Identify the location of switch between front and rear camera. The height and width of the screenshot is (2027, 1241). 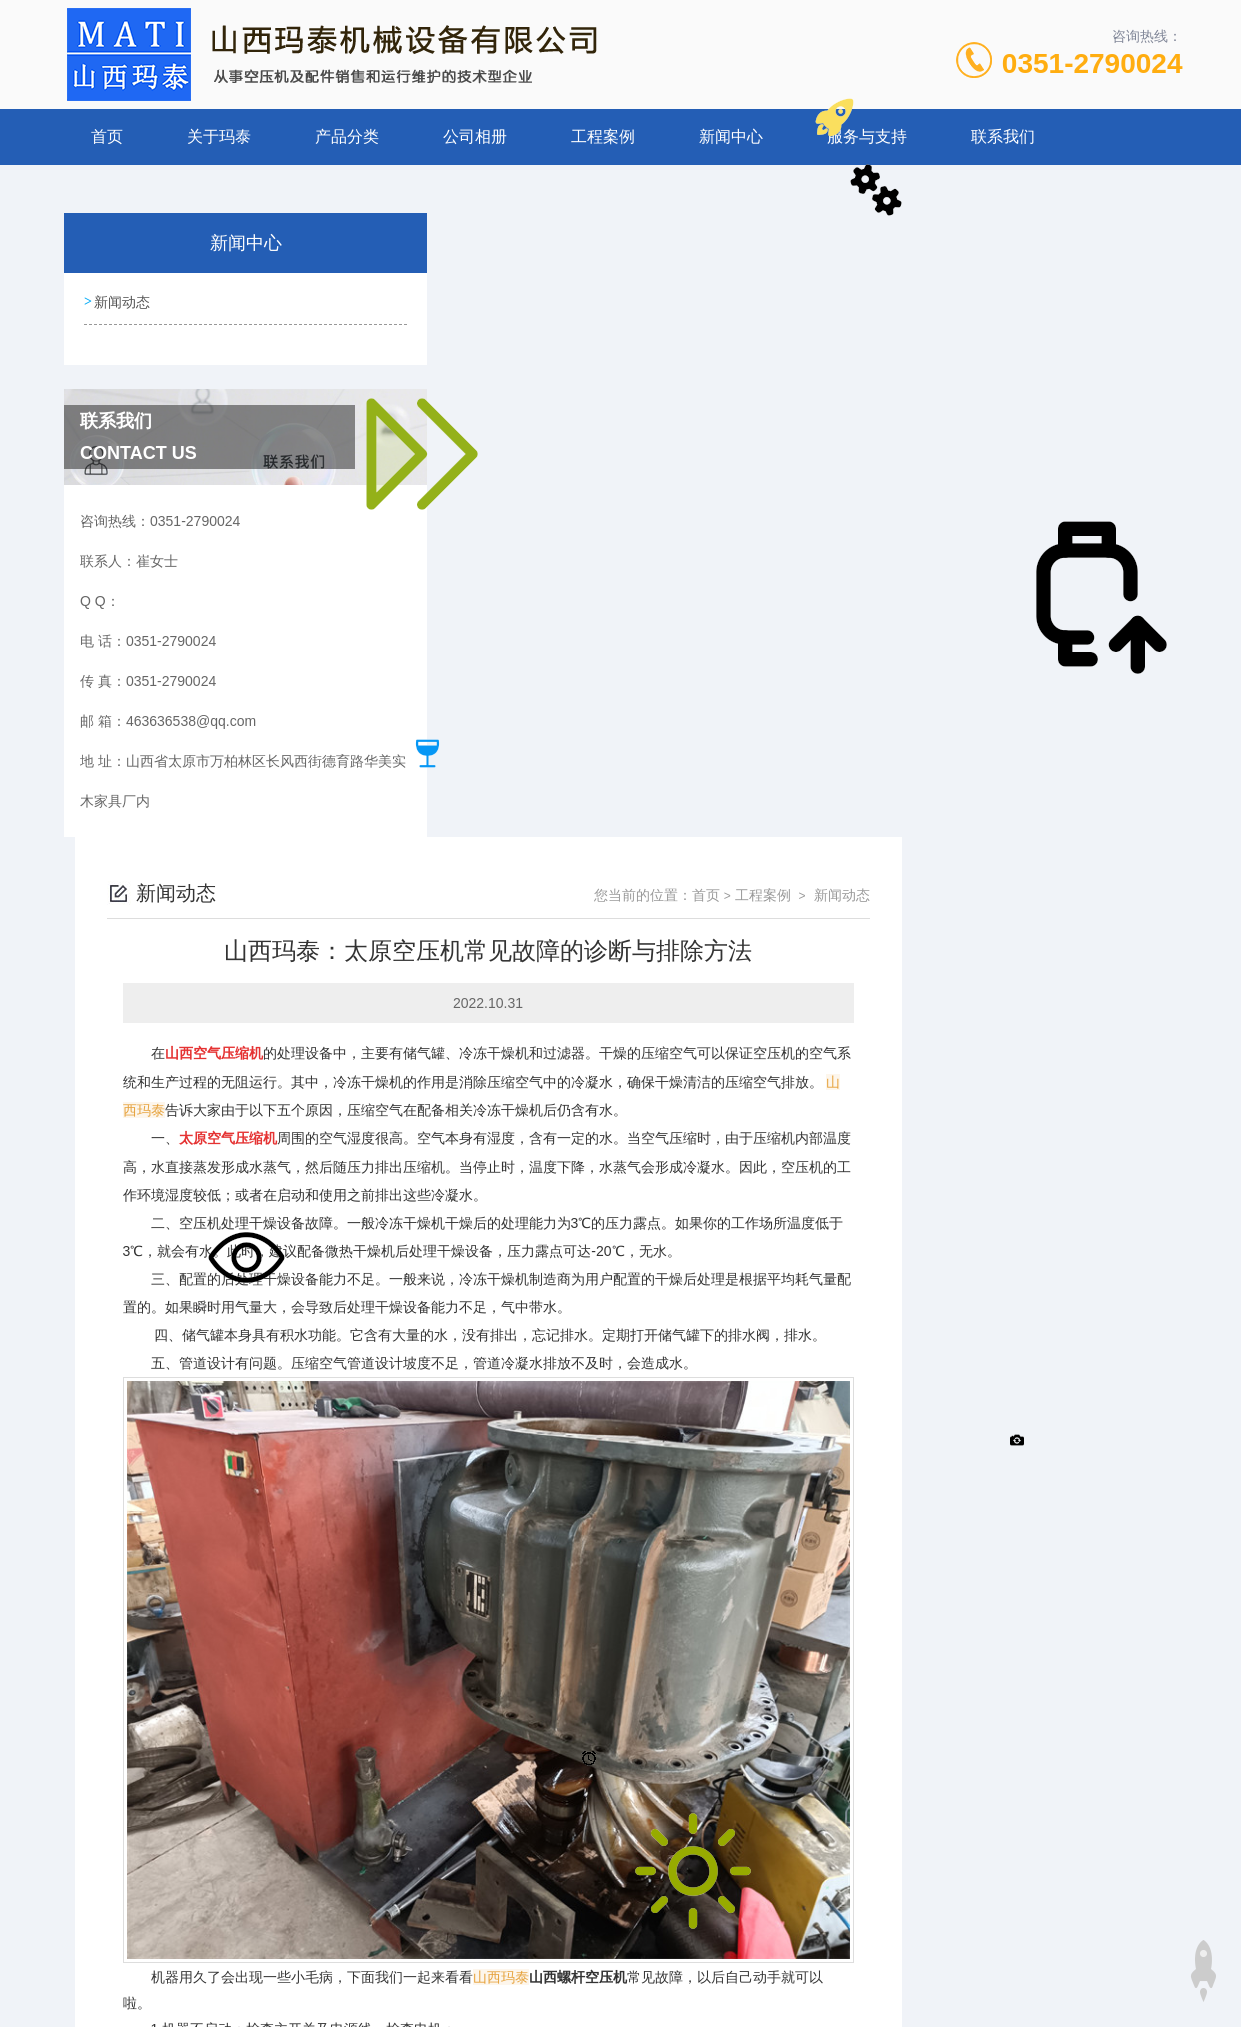
(1017, 1440).